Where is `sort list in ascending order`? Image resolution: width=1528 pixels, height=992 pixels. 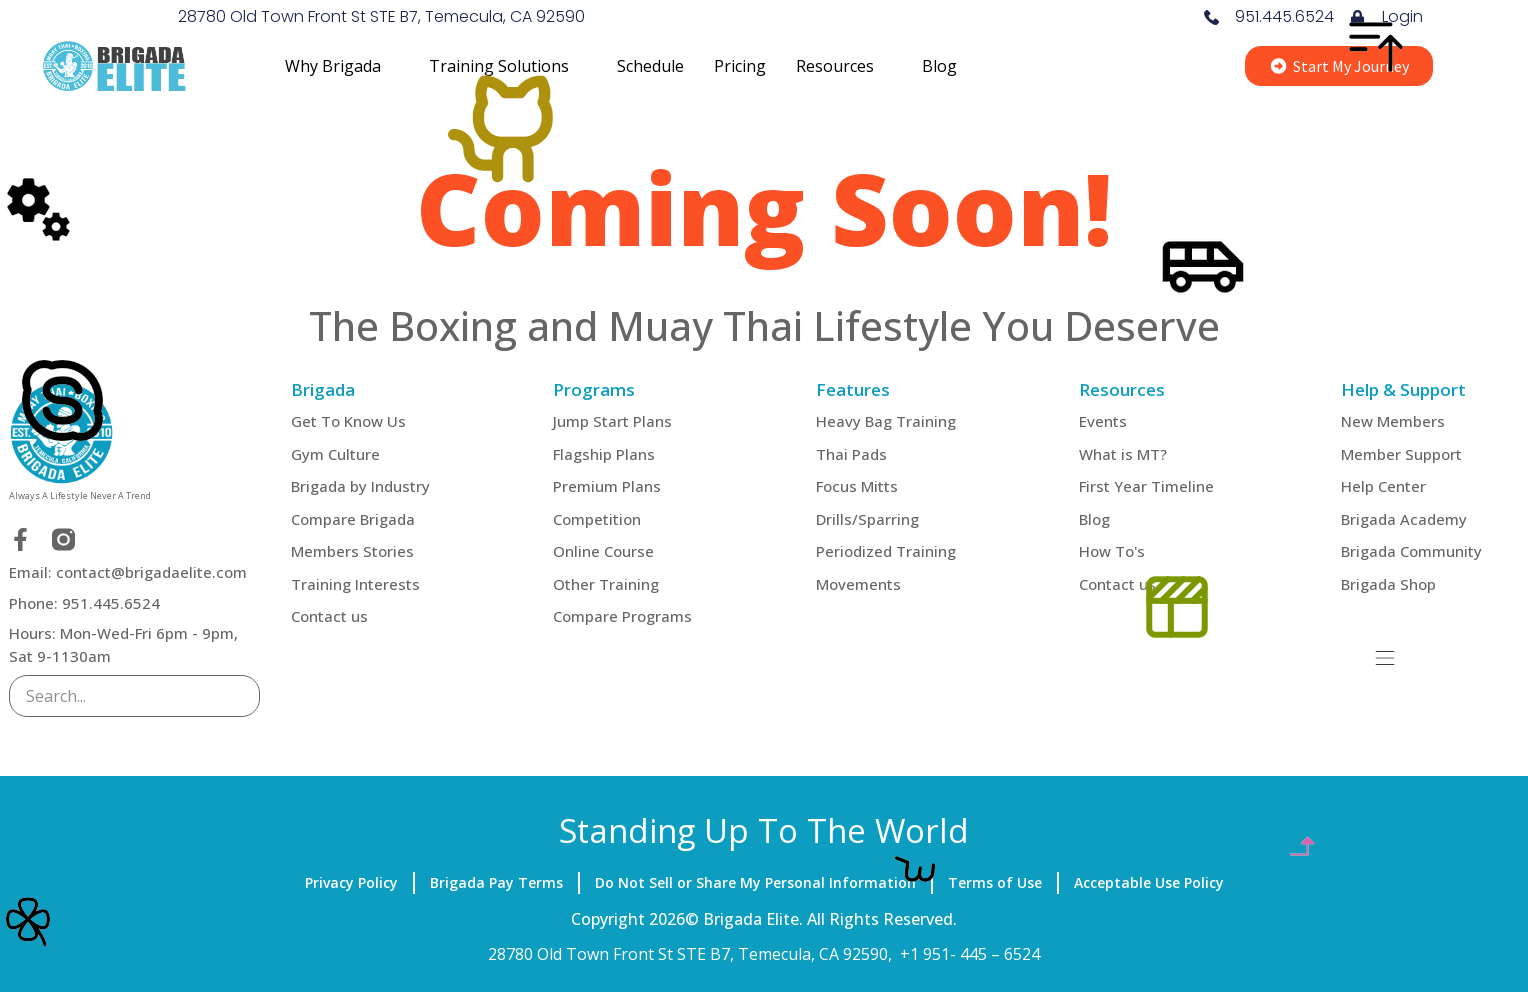
sort list in ascending order is located at coordinates (1376, 45).